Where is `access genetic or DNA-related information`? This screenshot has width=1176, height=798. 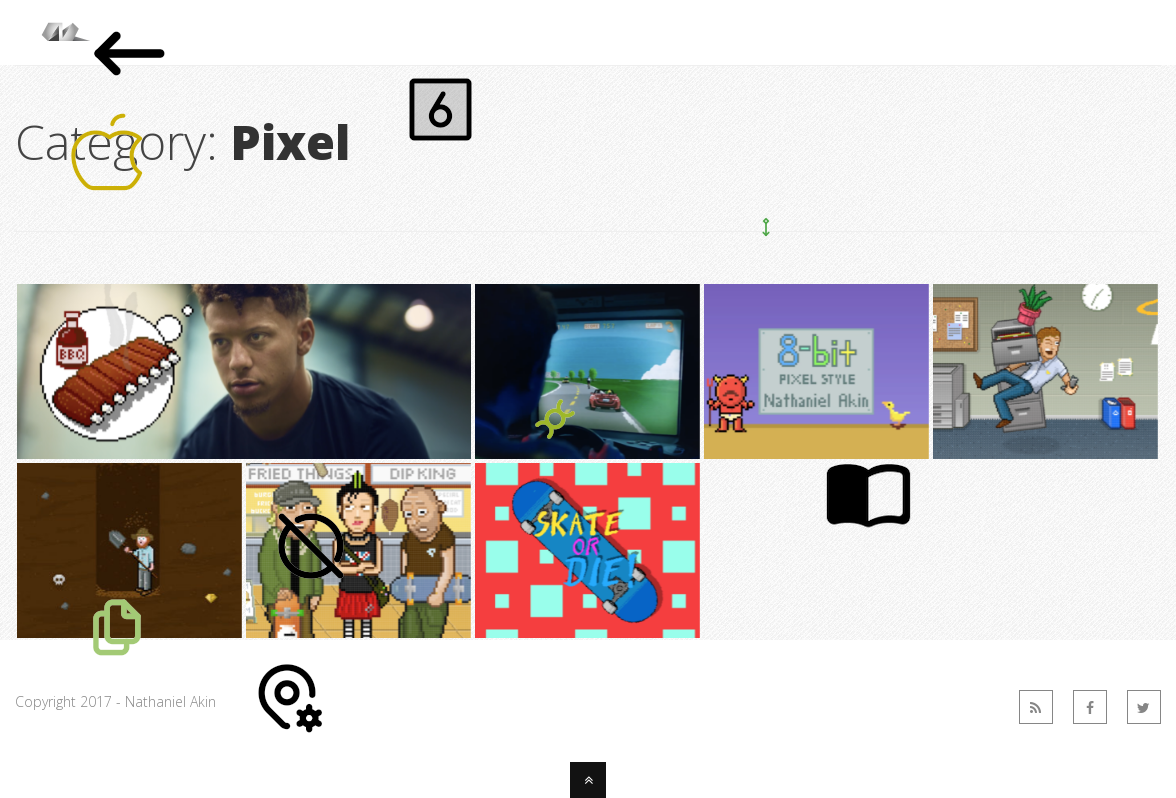 access genetic or DNA-related information is located at coordinates (555, 419).